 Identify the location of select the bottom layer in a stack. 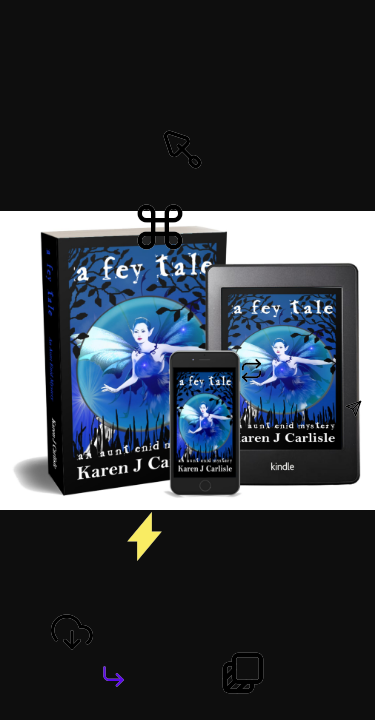
(243, 673).